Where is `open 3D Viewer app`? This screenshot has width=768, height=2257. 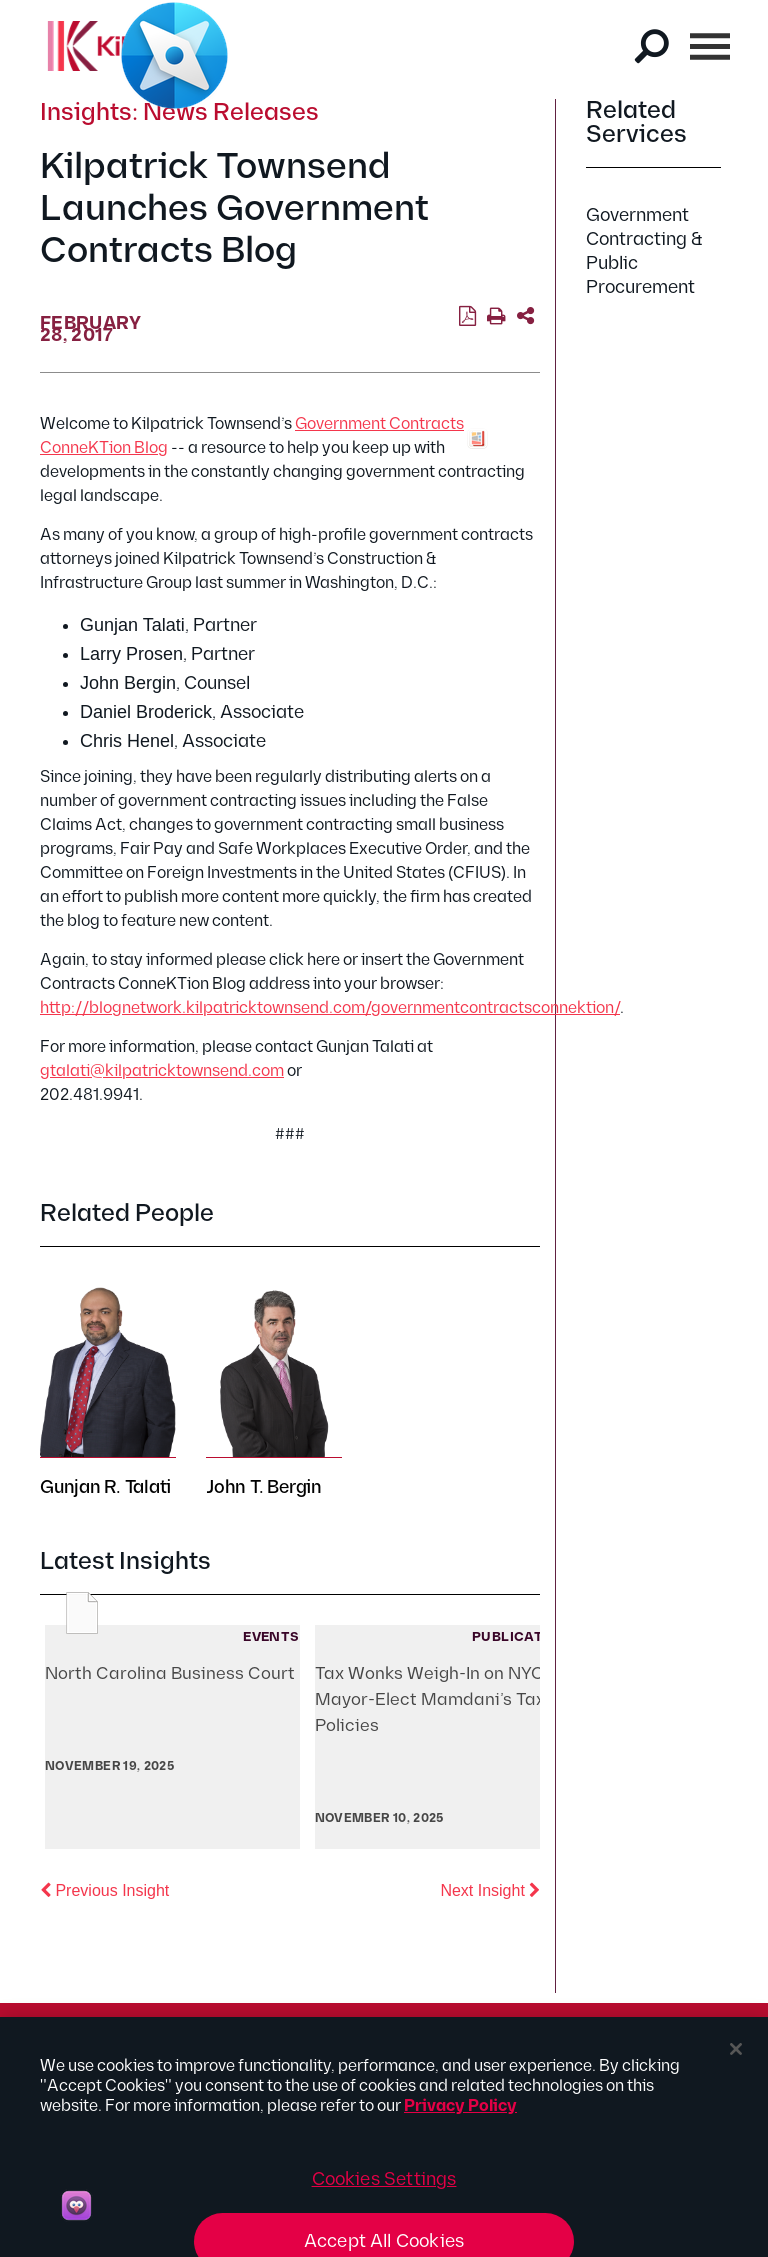
open 3D Viewer app is located at coordinates (671, 907).